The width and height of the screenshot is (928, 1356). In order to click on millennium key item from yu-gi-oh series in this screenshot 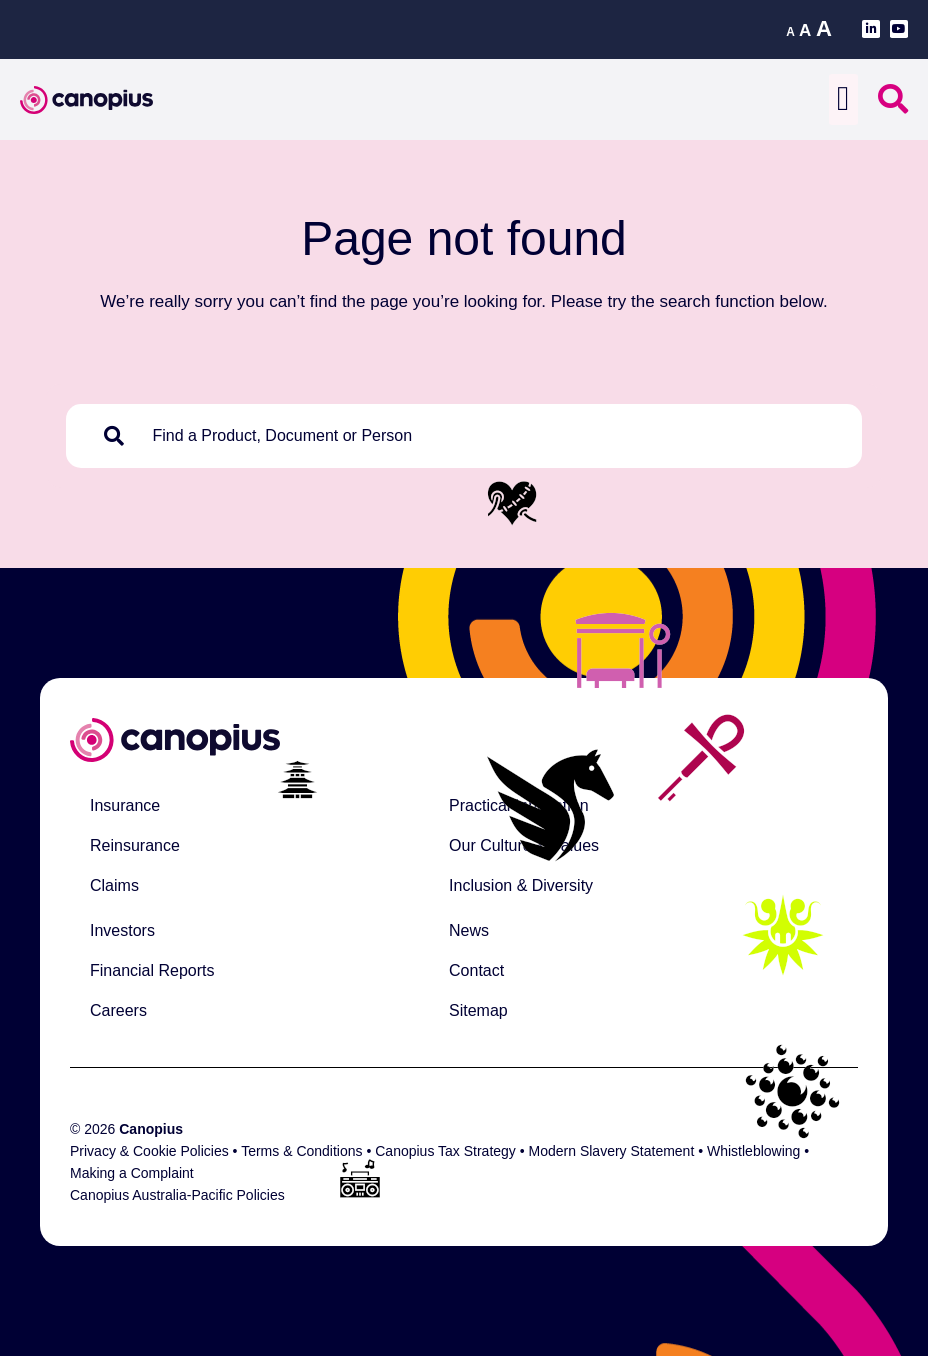, I will do `click(701, 758)`.